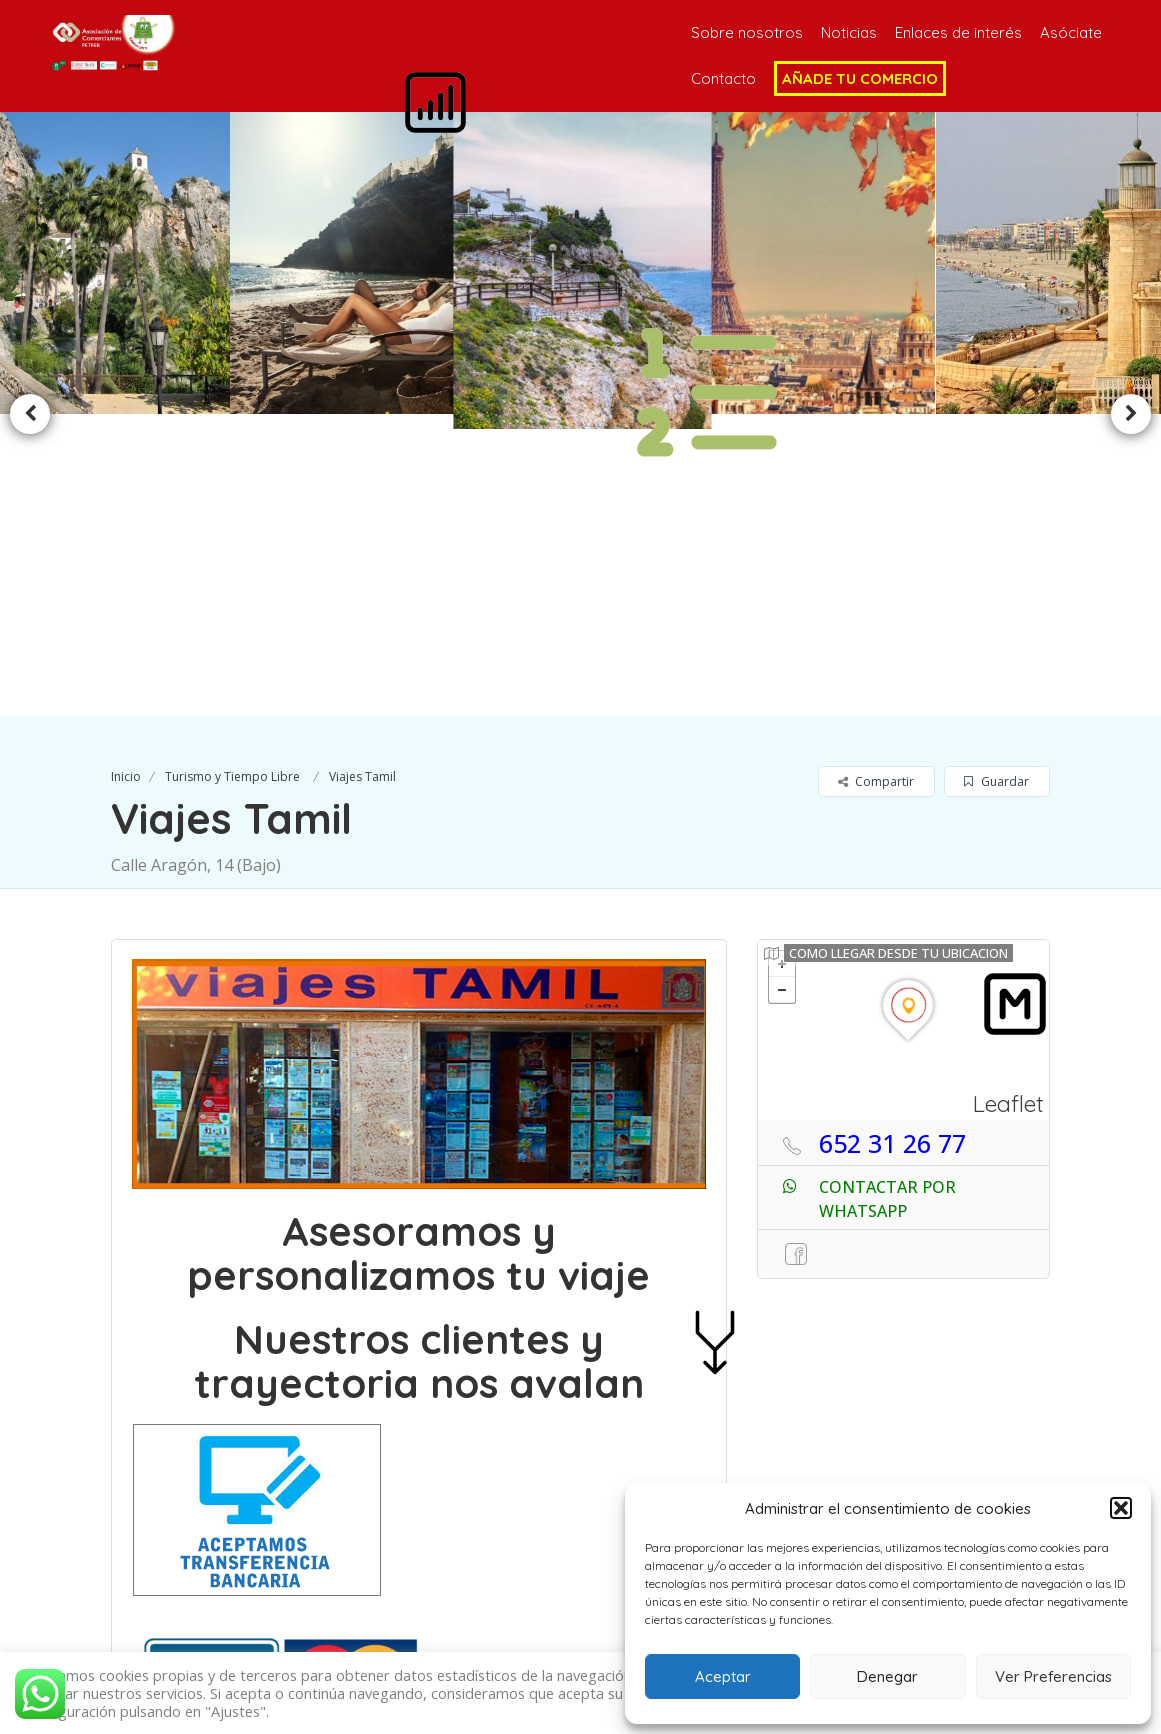 This screenshot has width=1161, height=1734. Describe the element at coordinates (1015, 1004) in the screenshot. I see `toggle medium size or format option` at that location.